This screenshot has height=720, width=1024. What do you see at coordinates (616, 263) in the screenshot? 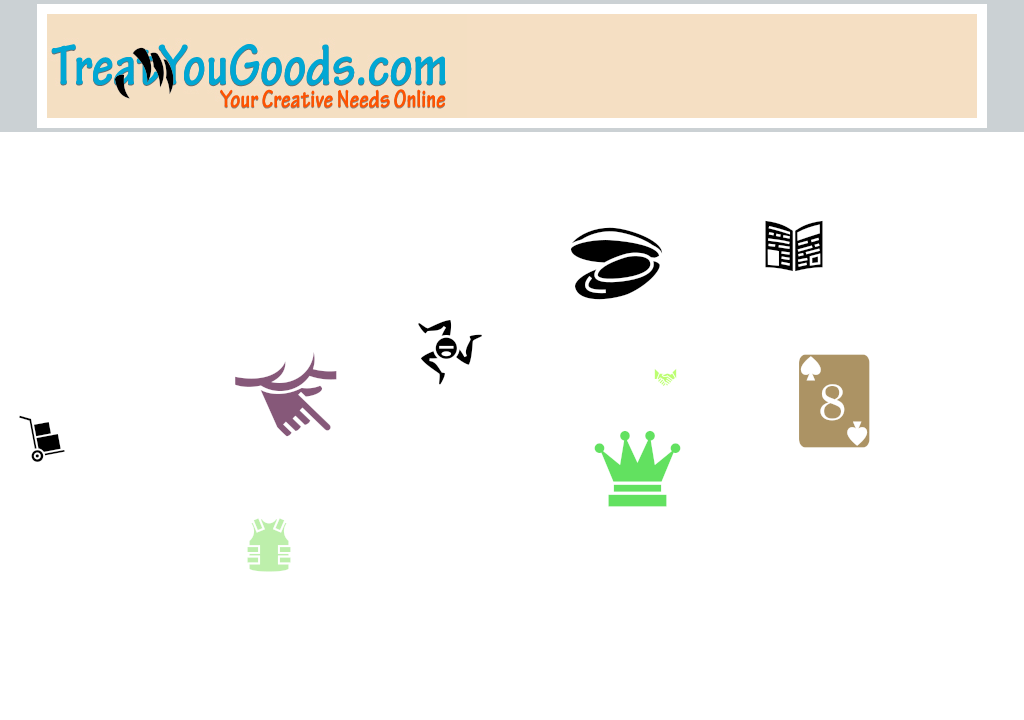
I see `indicates seafood or shellfish category` at bounding box center [616, 263].